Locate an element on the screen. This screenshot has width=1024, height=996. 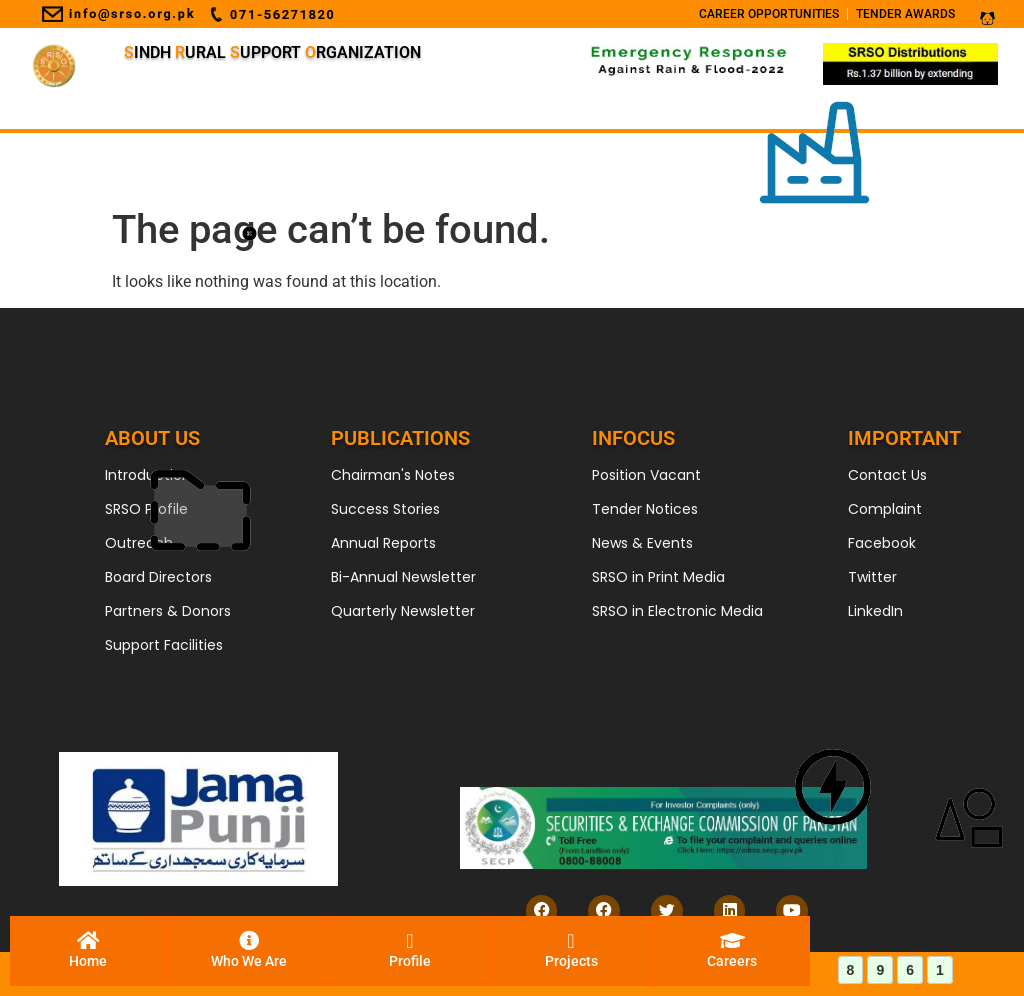
view manufacturing or production facilities is located at coordinates (814, 156).